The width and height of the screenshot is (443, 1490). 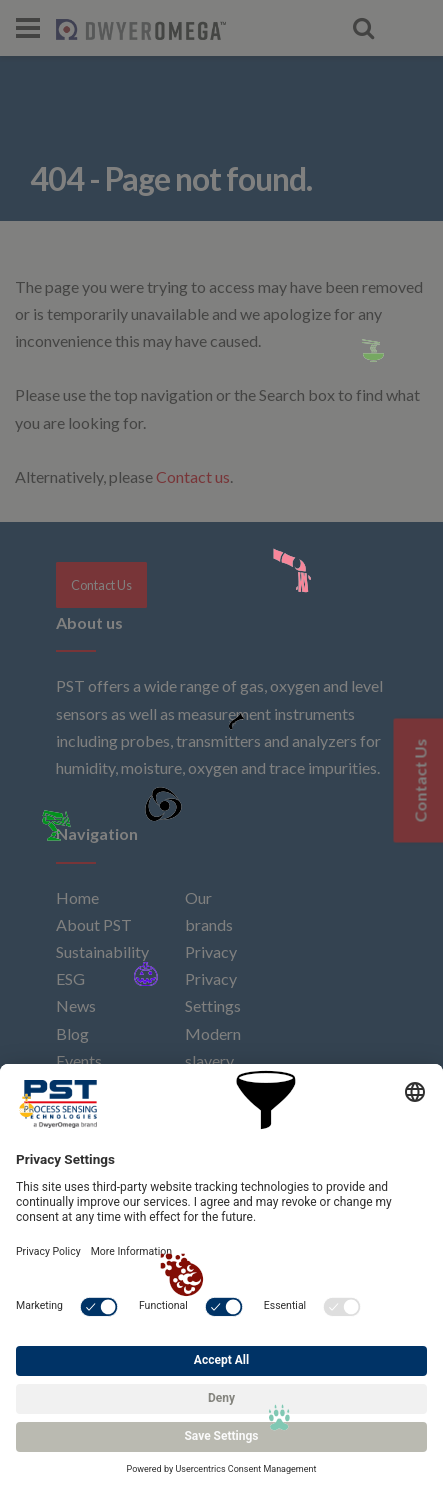 I want to click on explore the map on foot, so click(x=56, y=825).